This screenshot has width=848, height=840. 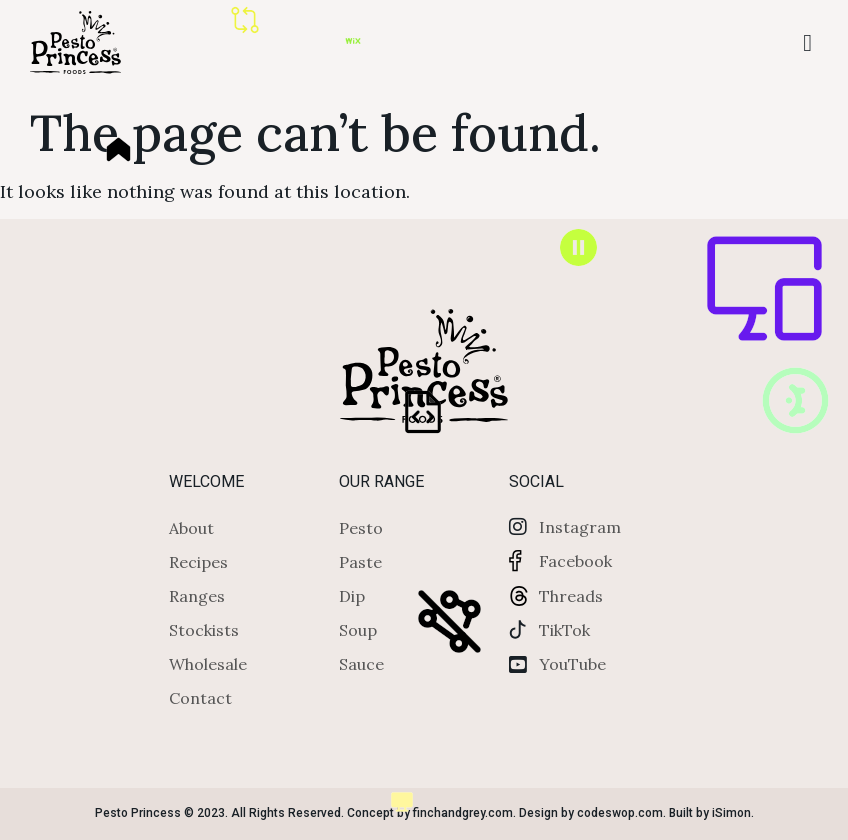 What do you see at coordinates (764, 288) in the screenshot?
I see `manage connected devices` at bounding box center [764, 288].